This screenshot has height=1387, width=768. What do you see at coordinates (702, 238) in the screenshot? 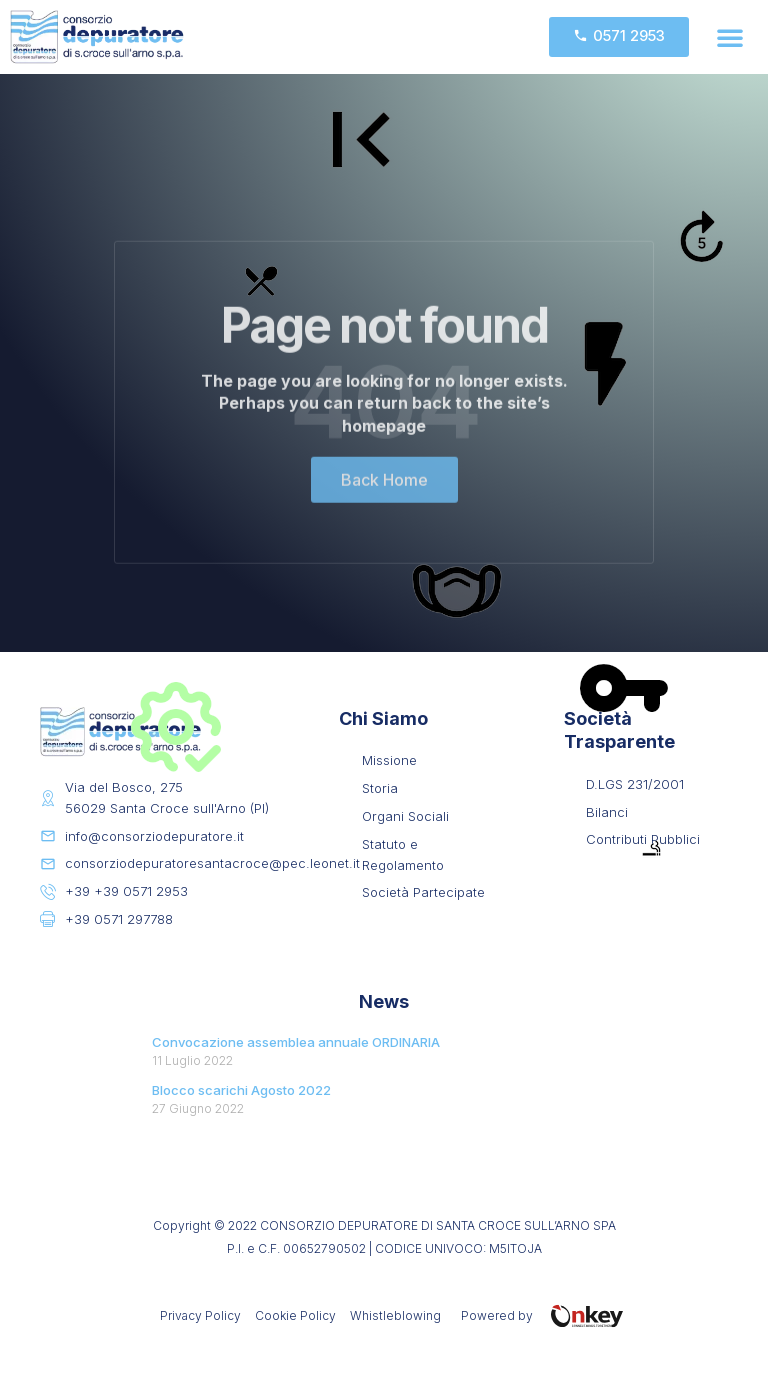
I see `skip forward 5 seconds in media playback` at bounding box center [702, 238].